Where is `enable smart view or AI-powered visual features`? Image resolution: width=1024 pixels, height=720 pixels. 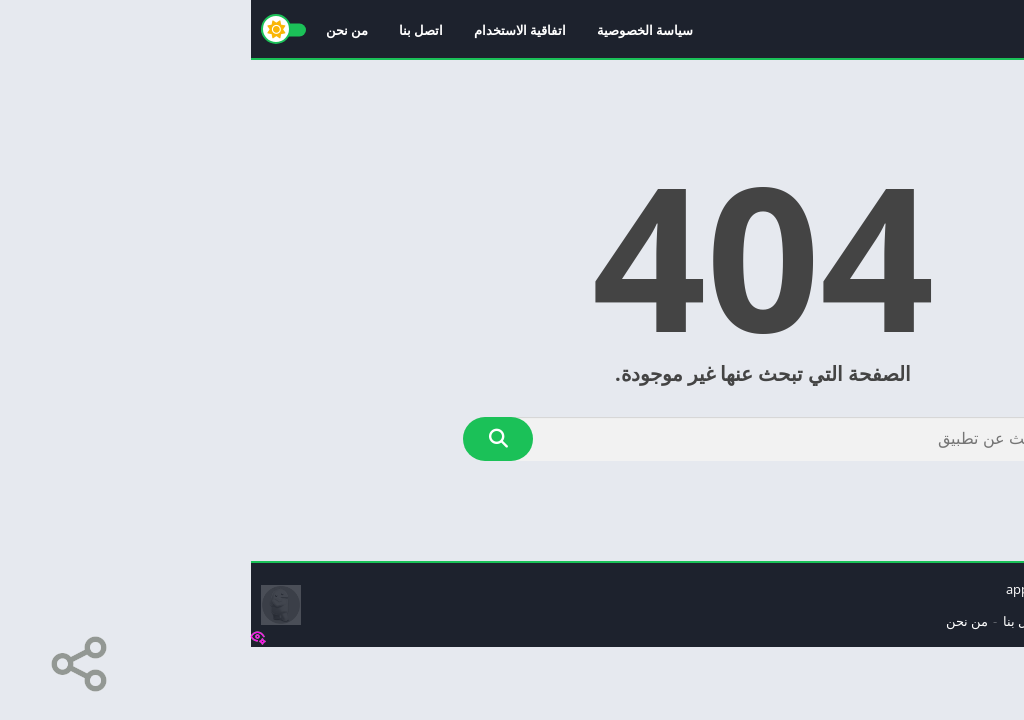
enable smart view or AI-powered visual features is located at coordinates (257, 636).